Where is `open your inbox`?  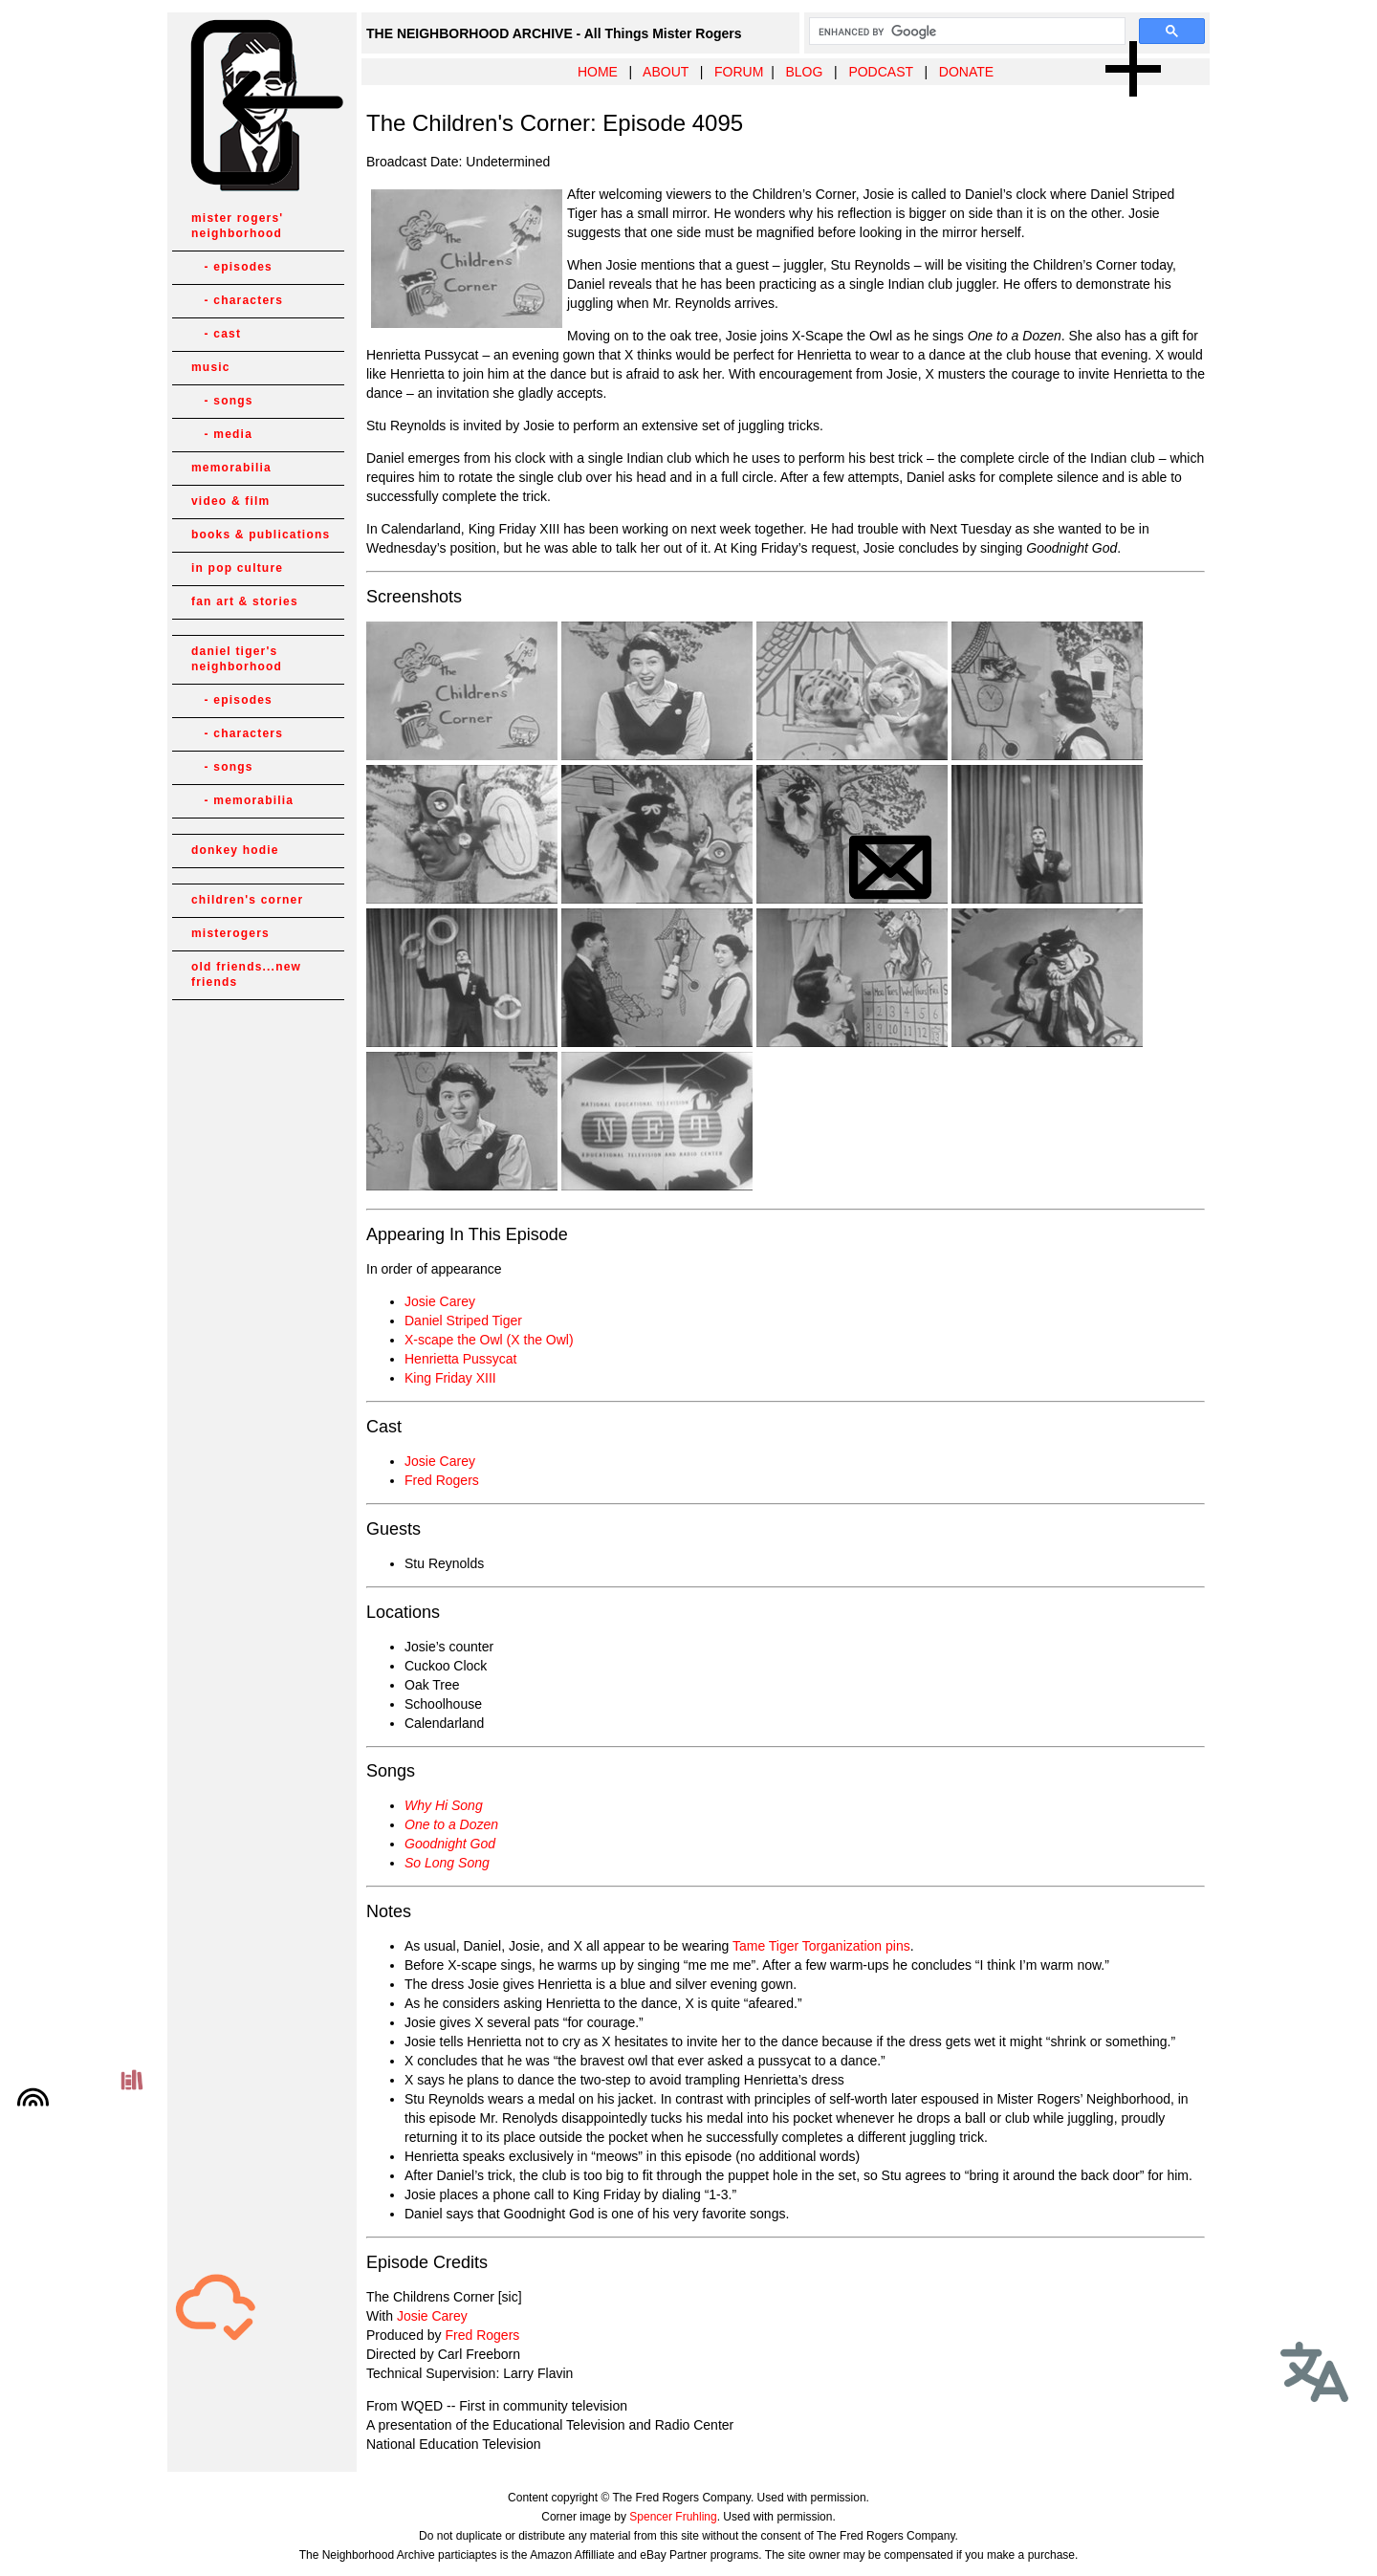
open your inbox is located at coordinates (890, 867).